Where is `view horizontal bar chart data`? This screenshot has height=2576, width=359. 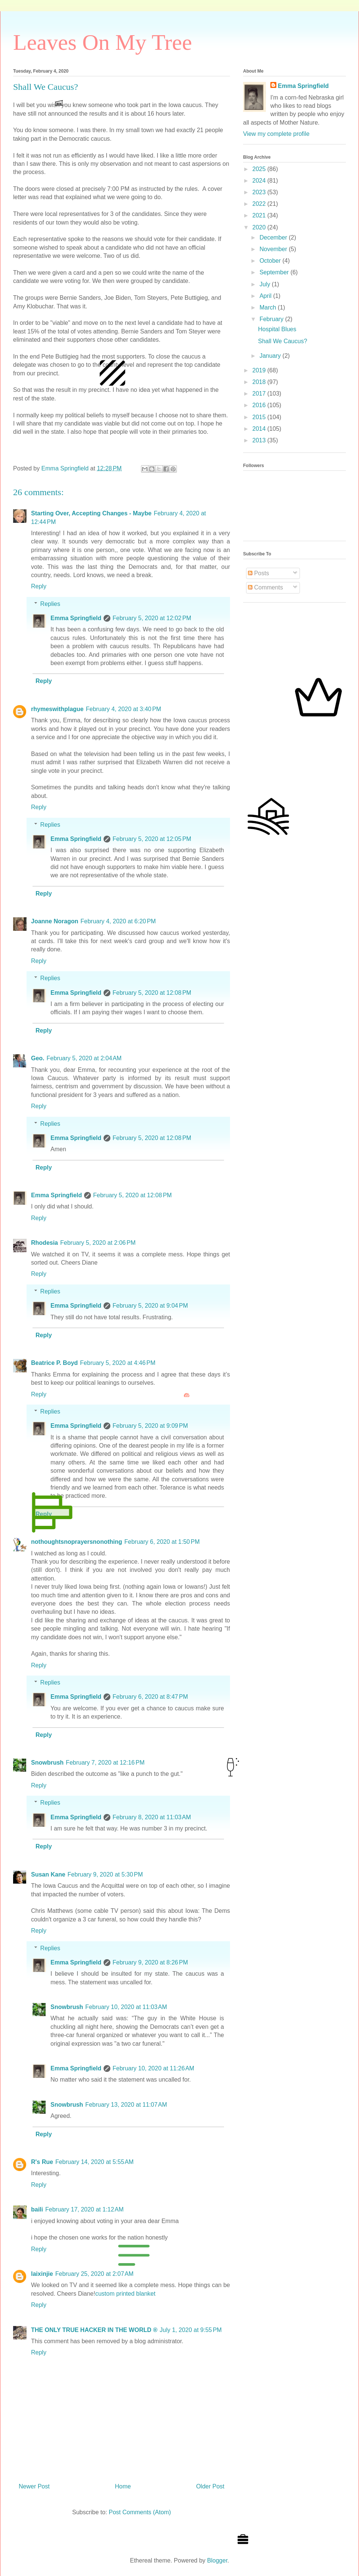
view horizontal bar chart data is located at coordinates (50, 1512).